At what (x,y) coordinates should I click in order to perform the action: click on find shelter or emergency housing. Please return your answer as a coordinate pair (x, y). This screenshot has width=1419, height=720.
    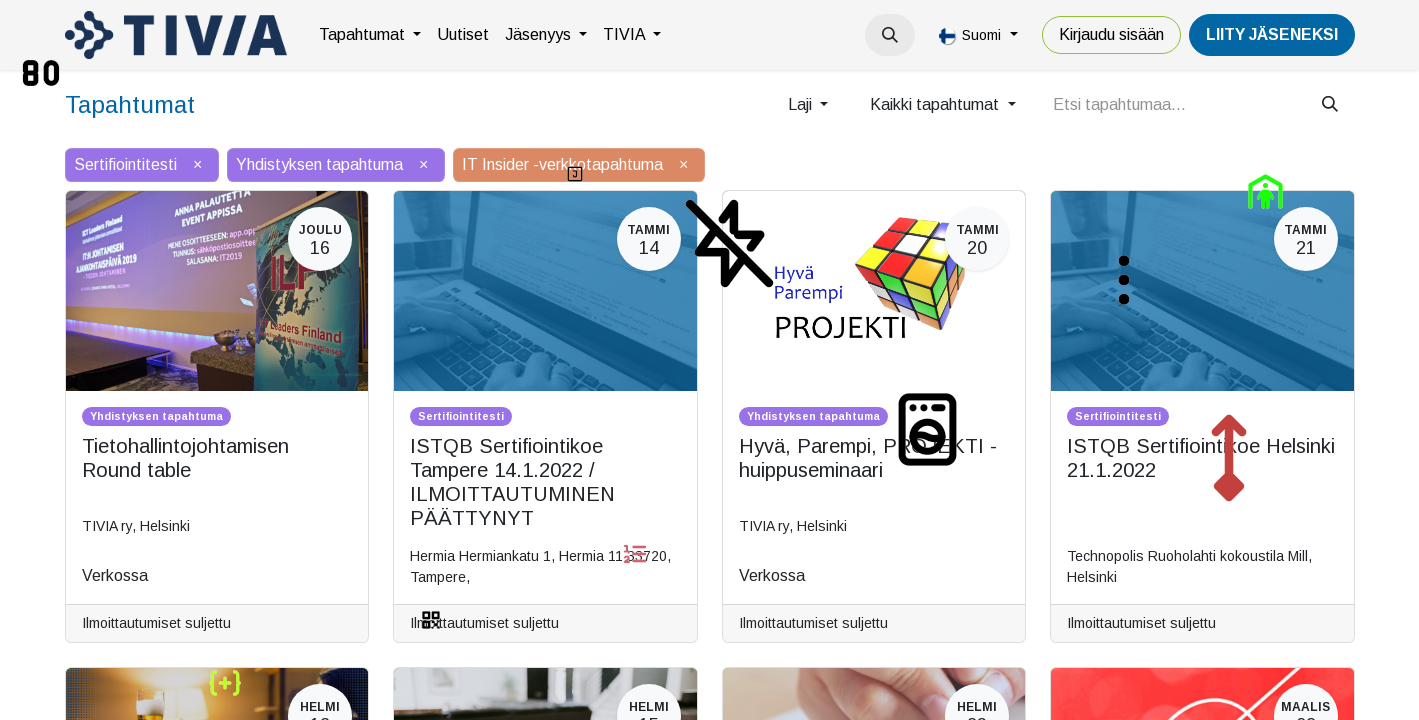
    Looking at the image, I should click on (1265, 191).